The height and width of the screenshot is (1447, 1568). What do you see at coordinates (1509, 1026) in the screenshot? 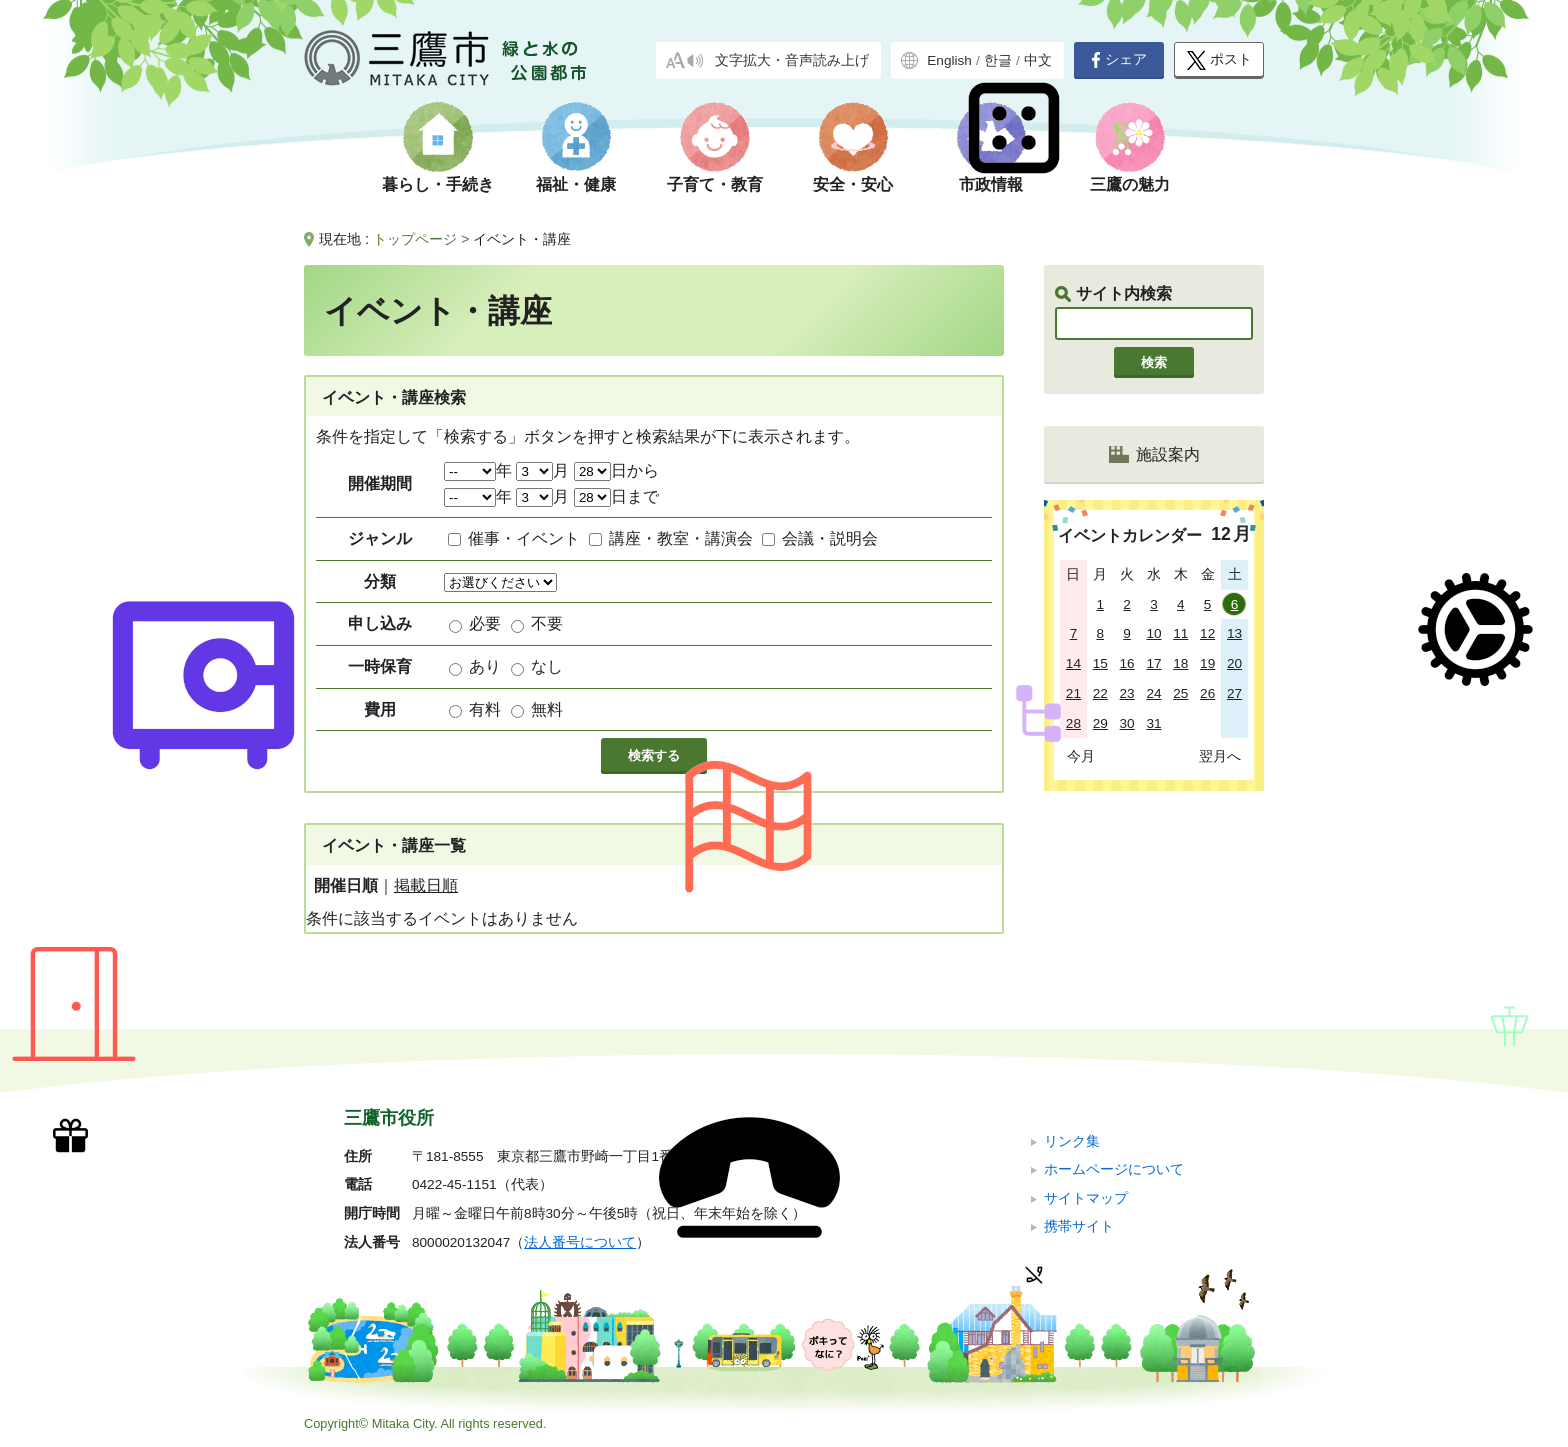
I see `access air traffic control features` at bounding box center [1509, 1026].